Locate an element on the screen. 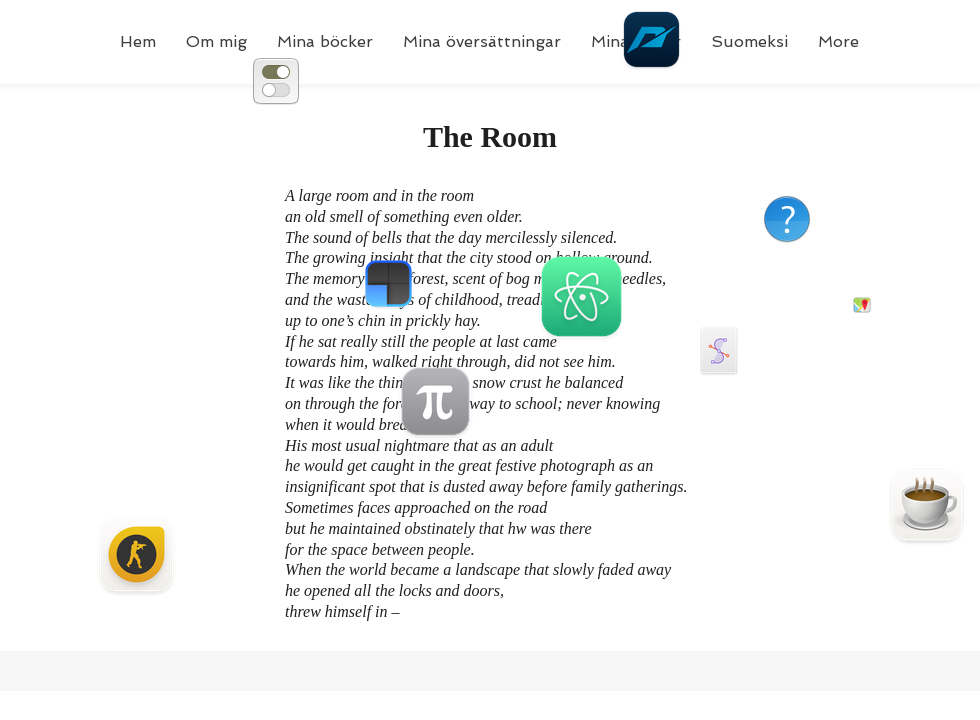 This screenshot has height=720, width=980. open gnome maps application is located at coordinates (862, 305).